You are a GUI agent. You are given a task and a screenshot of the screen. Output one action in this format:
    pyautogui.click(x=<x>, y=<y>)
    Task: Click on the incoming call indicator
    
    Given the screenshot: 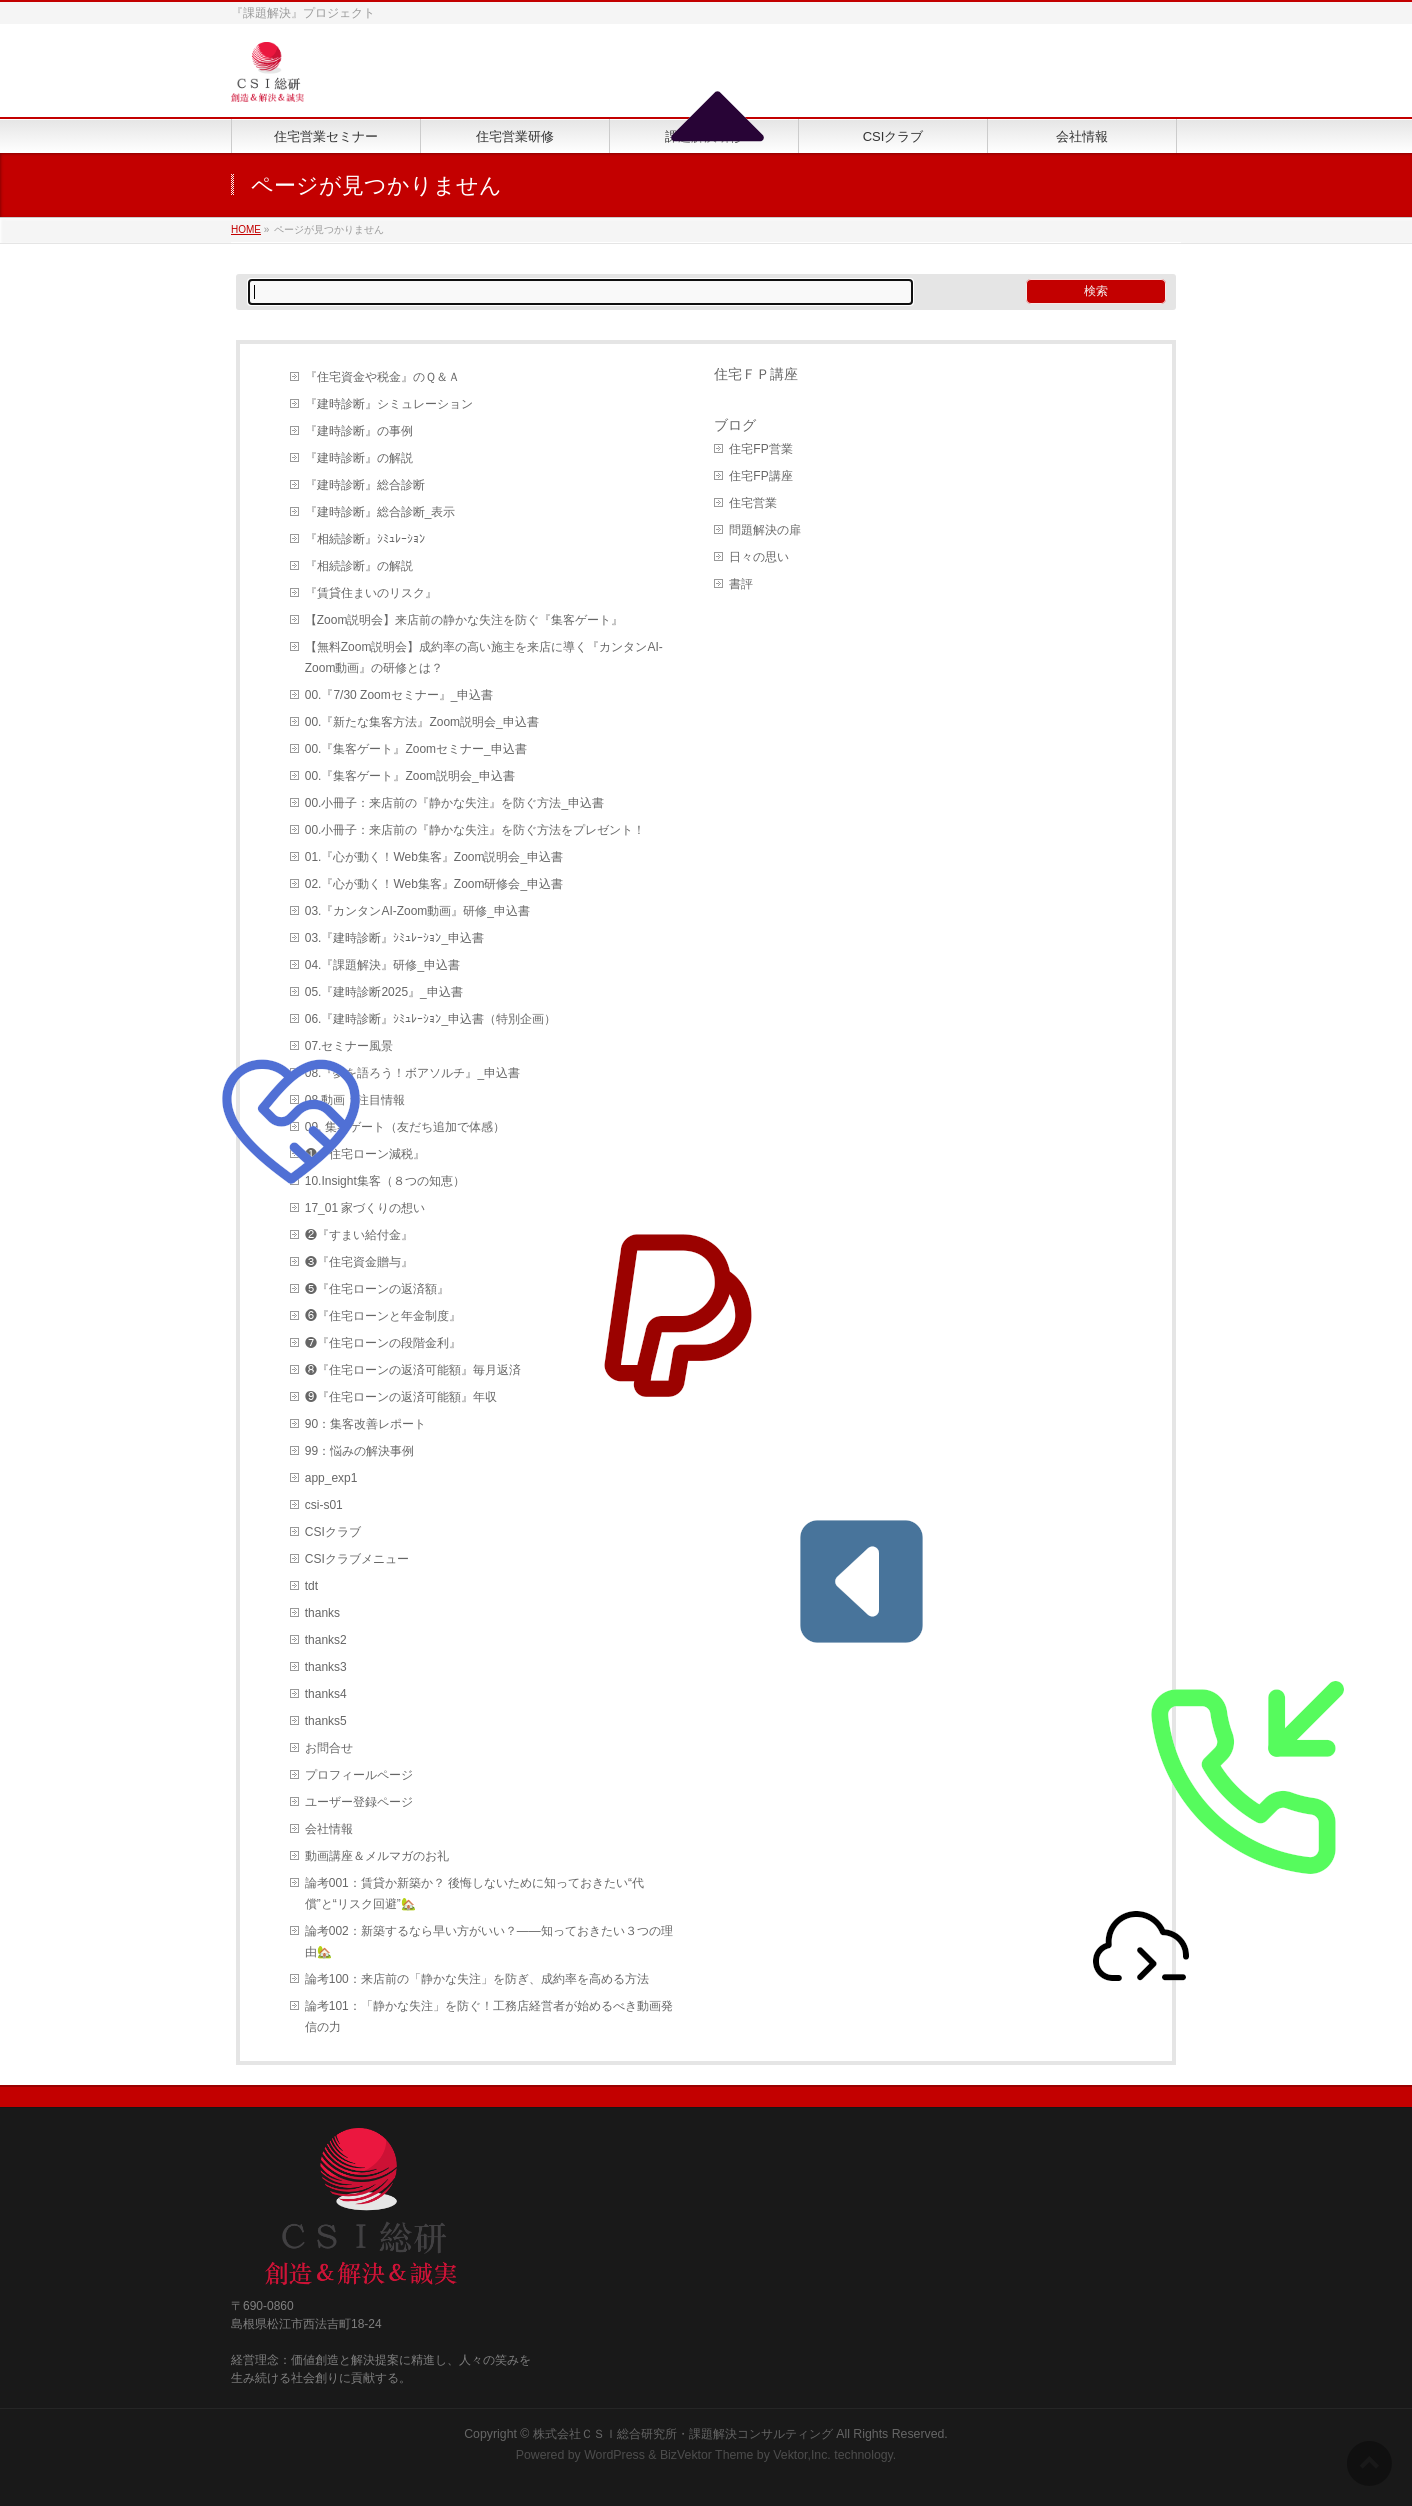 What is the action you would take?
    pyautogui.click(x=1243, y=1782)
    